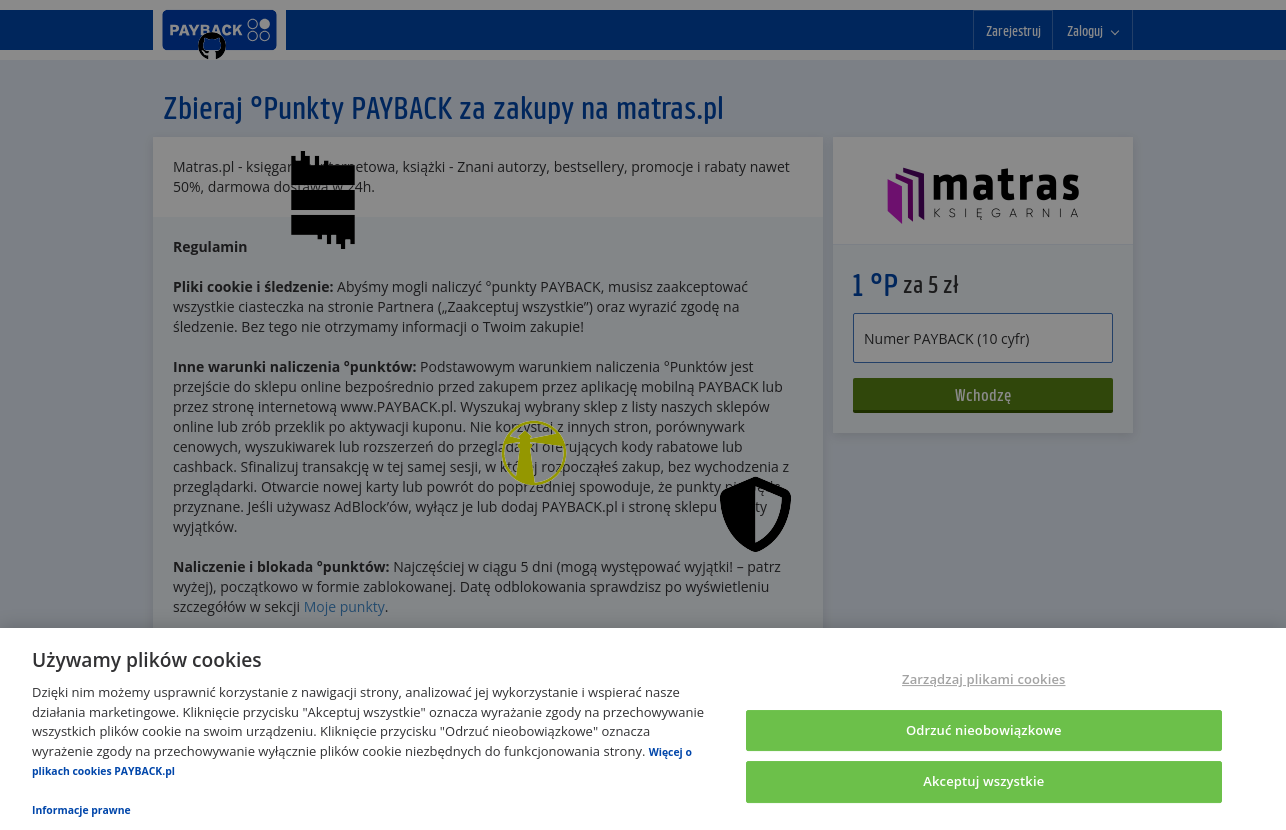 This screenshot has width=1286, height=830. I want to click on access security or privacy settings, so click(755, 514).